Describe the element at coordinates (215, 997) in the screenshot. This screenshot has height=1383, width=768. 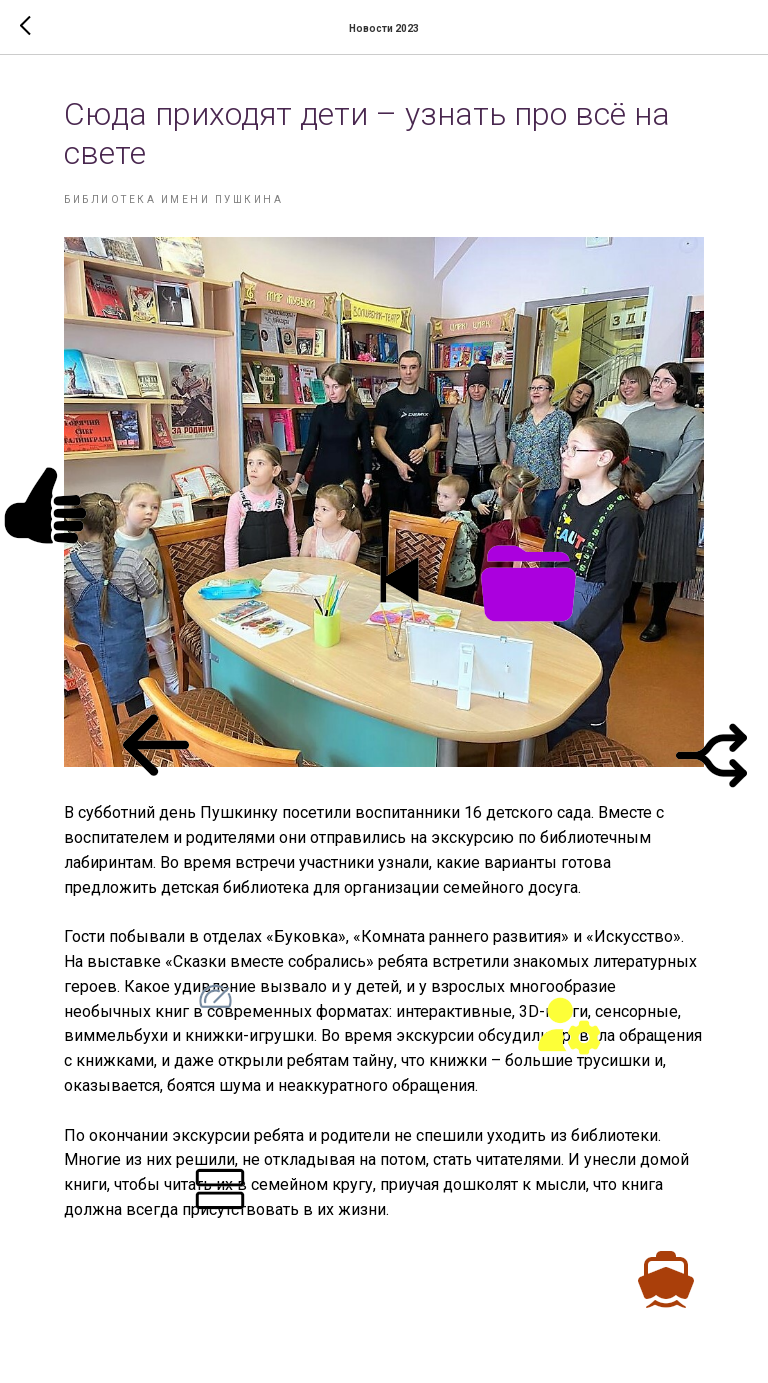
I see `view current speed or performance metrics` at that location.